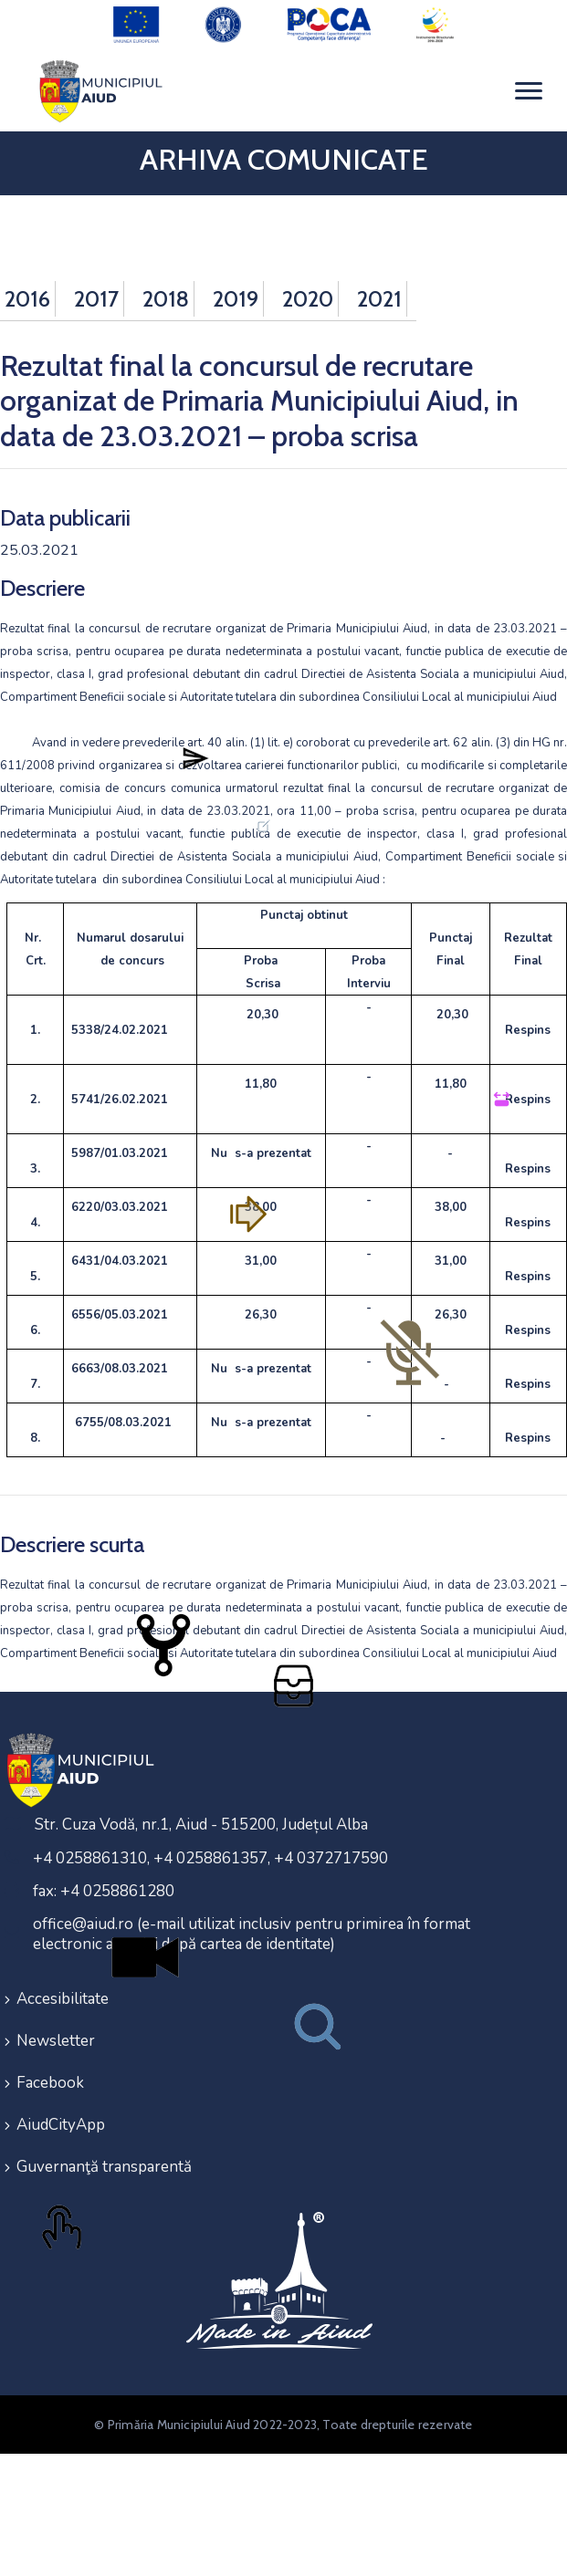  I want to click on view stacked file trays or inbox, so click(293, 1685).